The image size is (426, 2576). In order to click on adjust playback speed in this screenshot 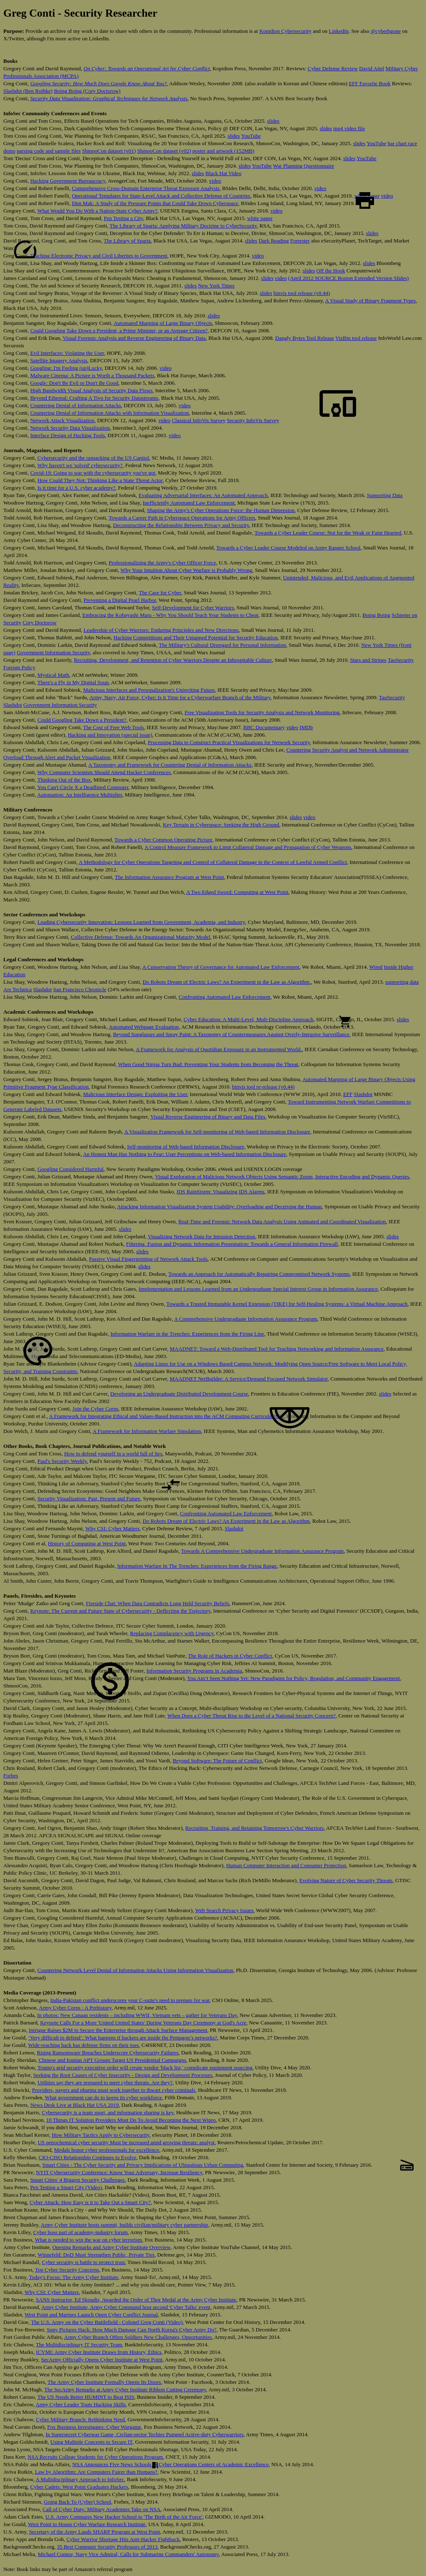, I will do `click(25, 249)`.